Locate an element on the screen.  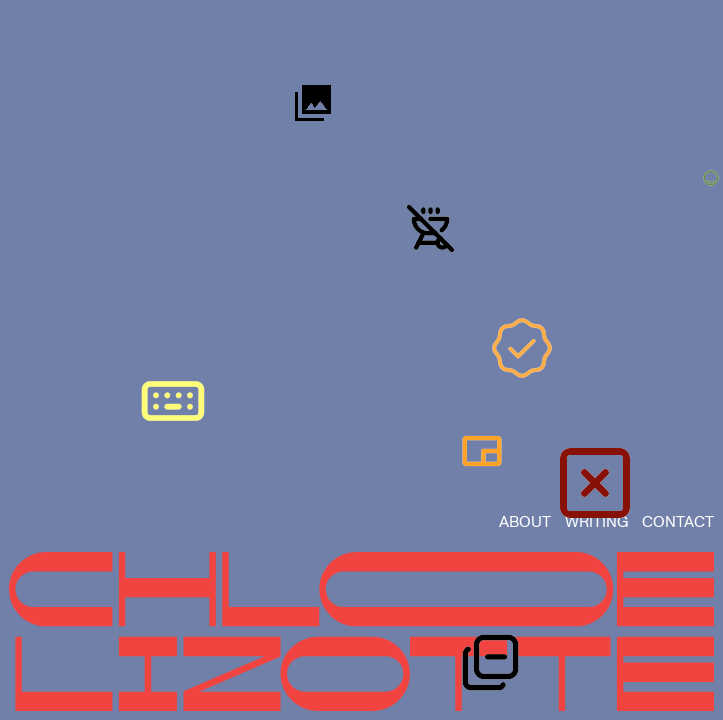
enable picture-in-picture mode is located at coordinates (482, 451).